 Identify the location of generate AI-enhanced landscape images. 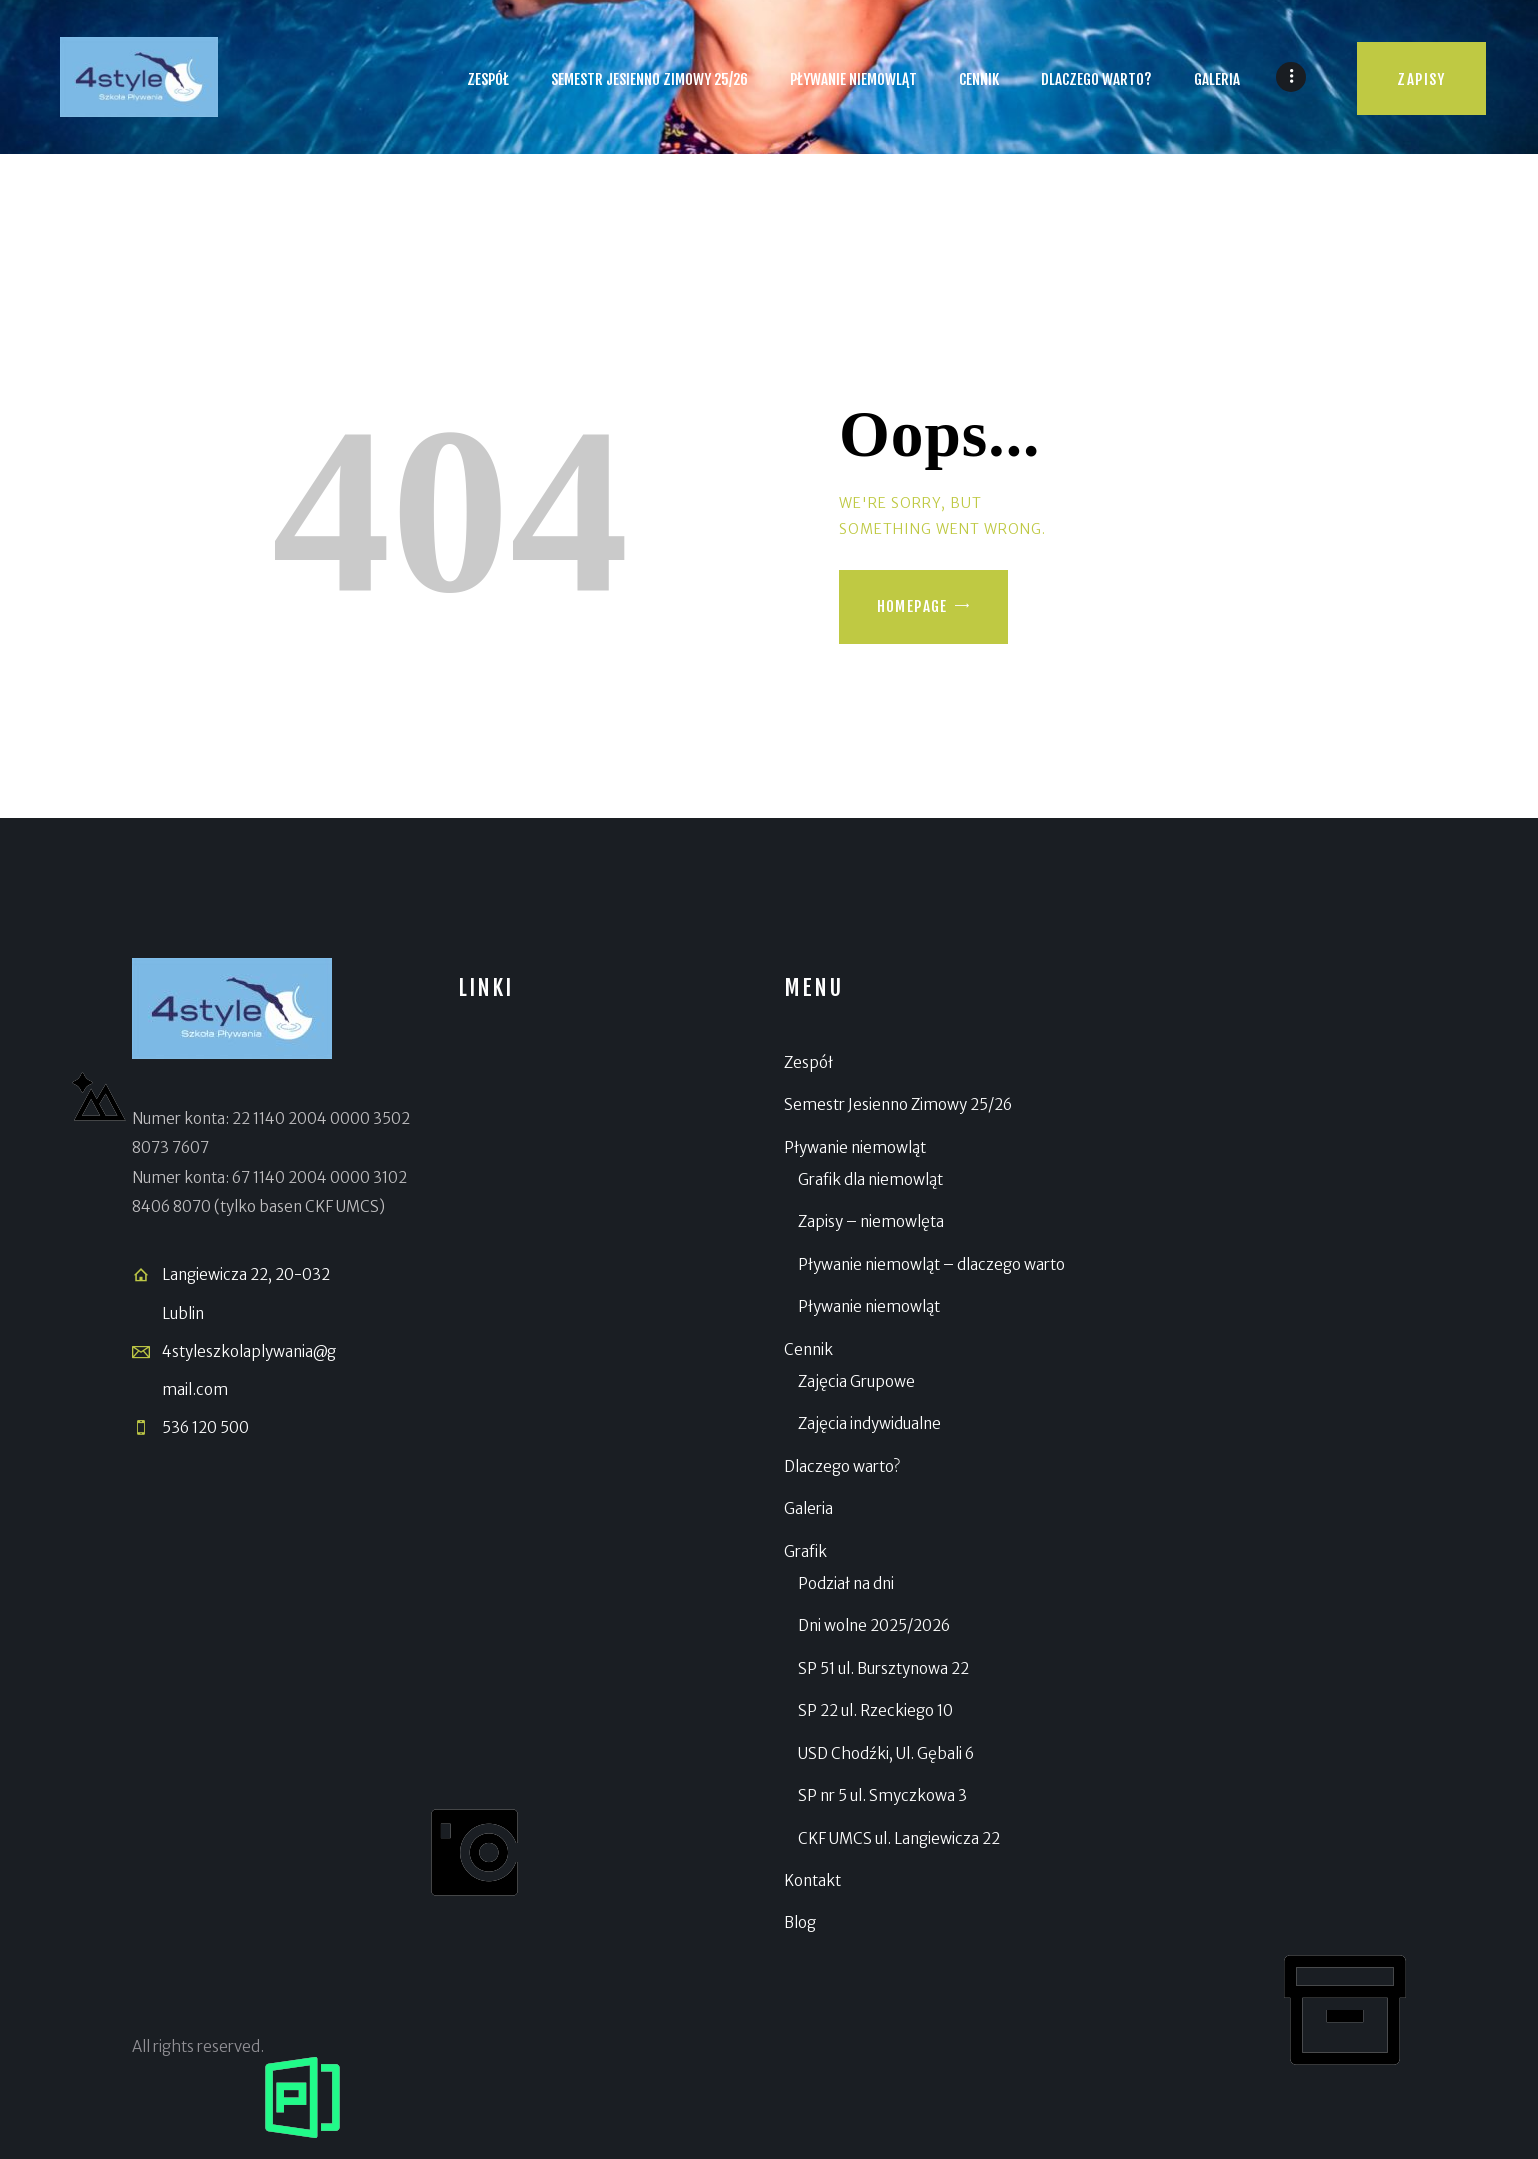
(98, 1098).